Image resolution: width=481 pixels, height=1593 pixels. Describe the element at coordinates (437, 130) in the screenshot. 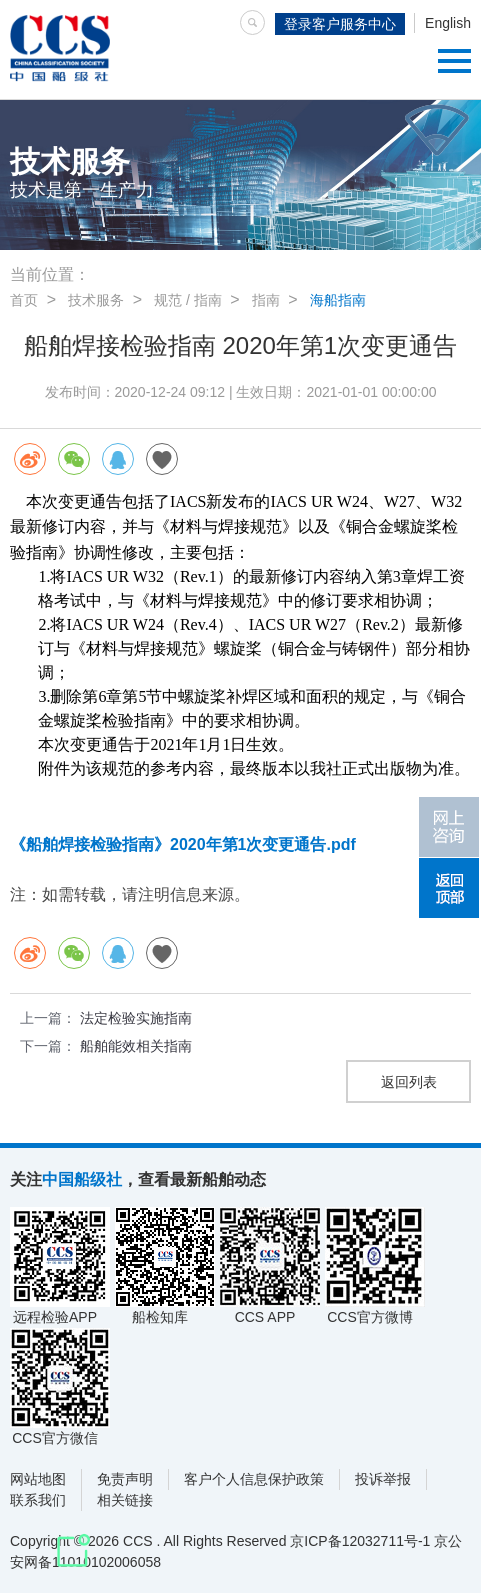

I see `indicates weak wifi signal strength` at that location.